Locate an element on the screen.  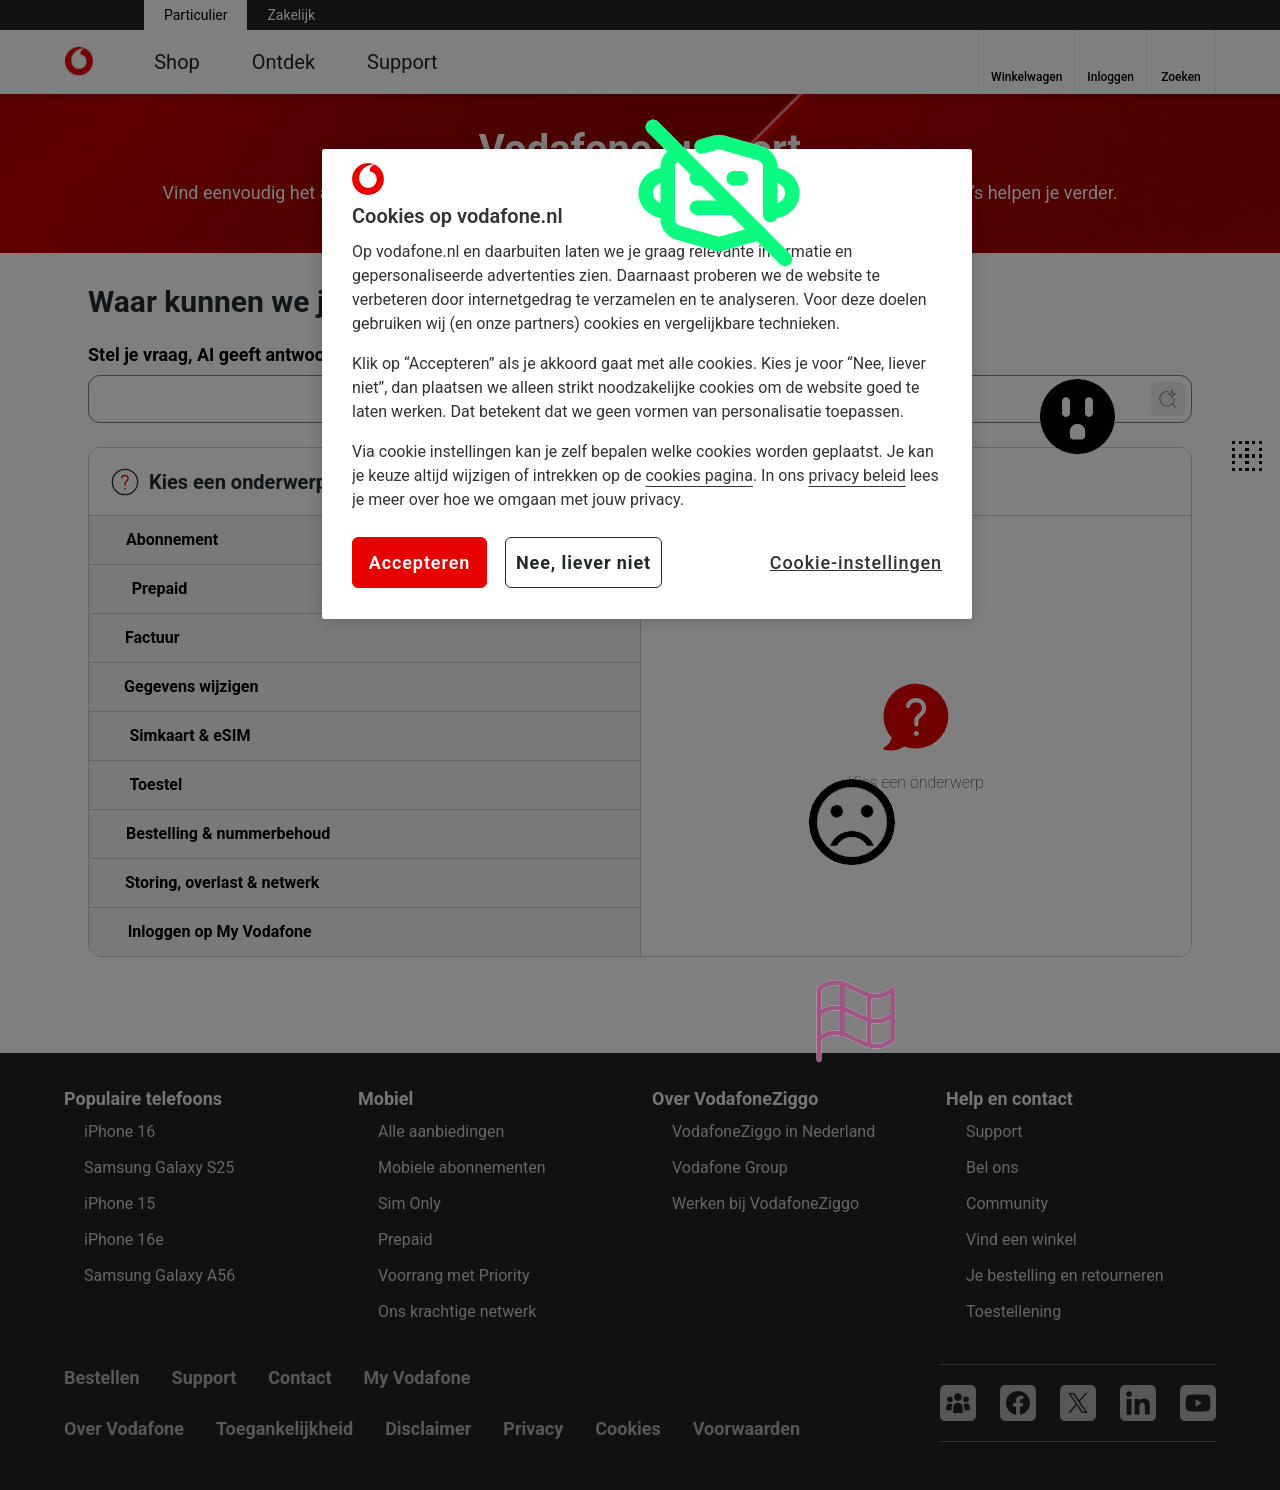
remove all borders from a cell or table is located at coordinates (1247, 456).